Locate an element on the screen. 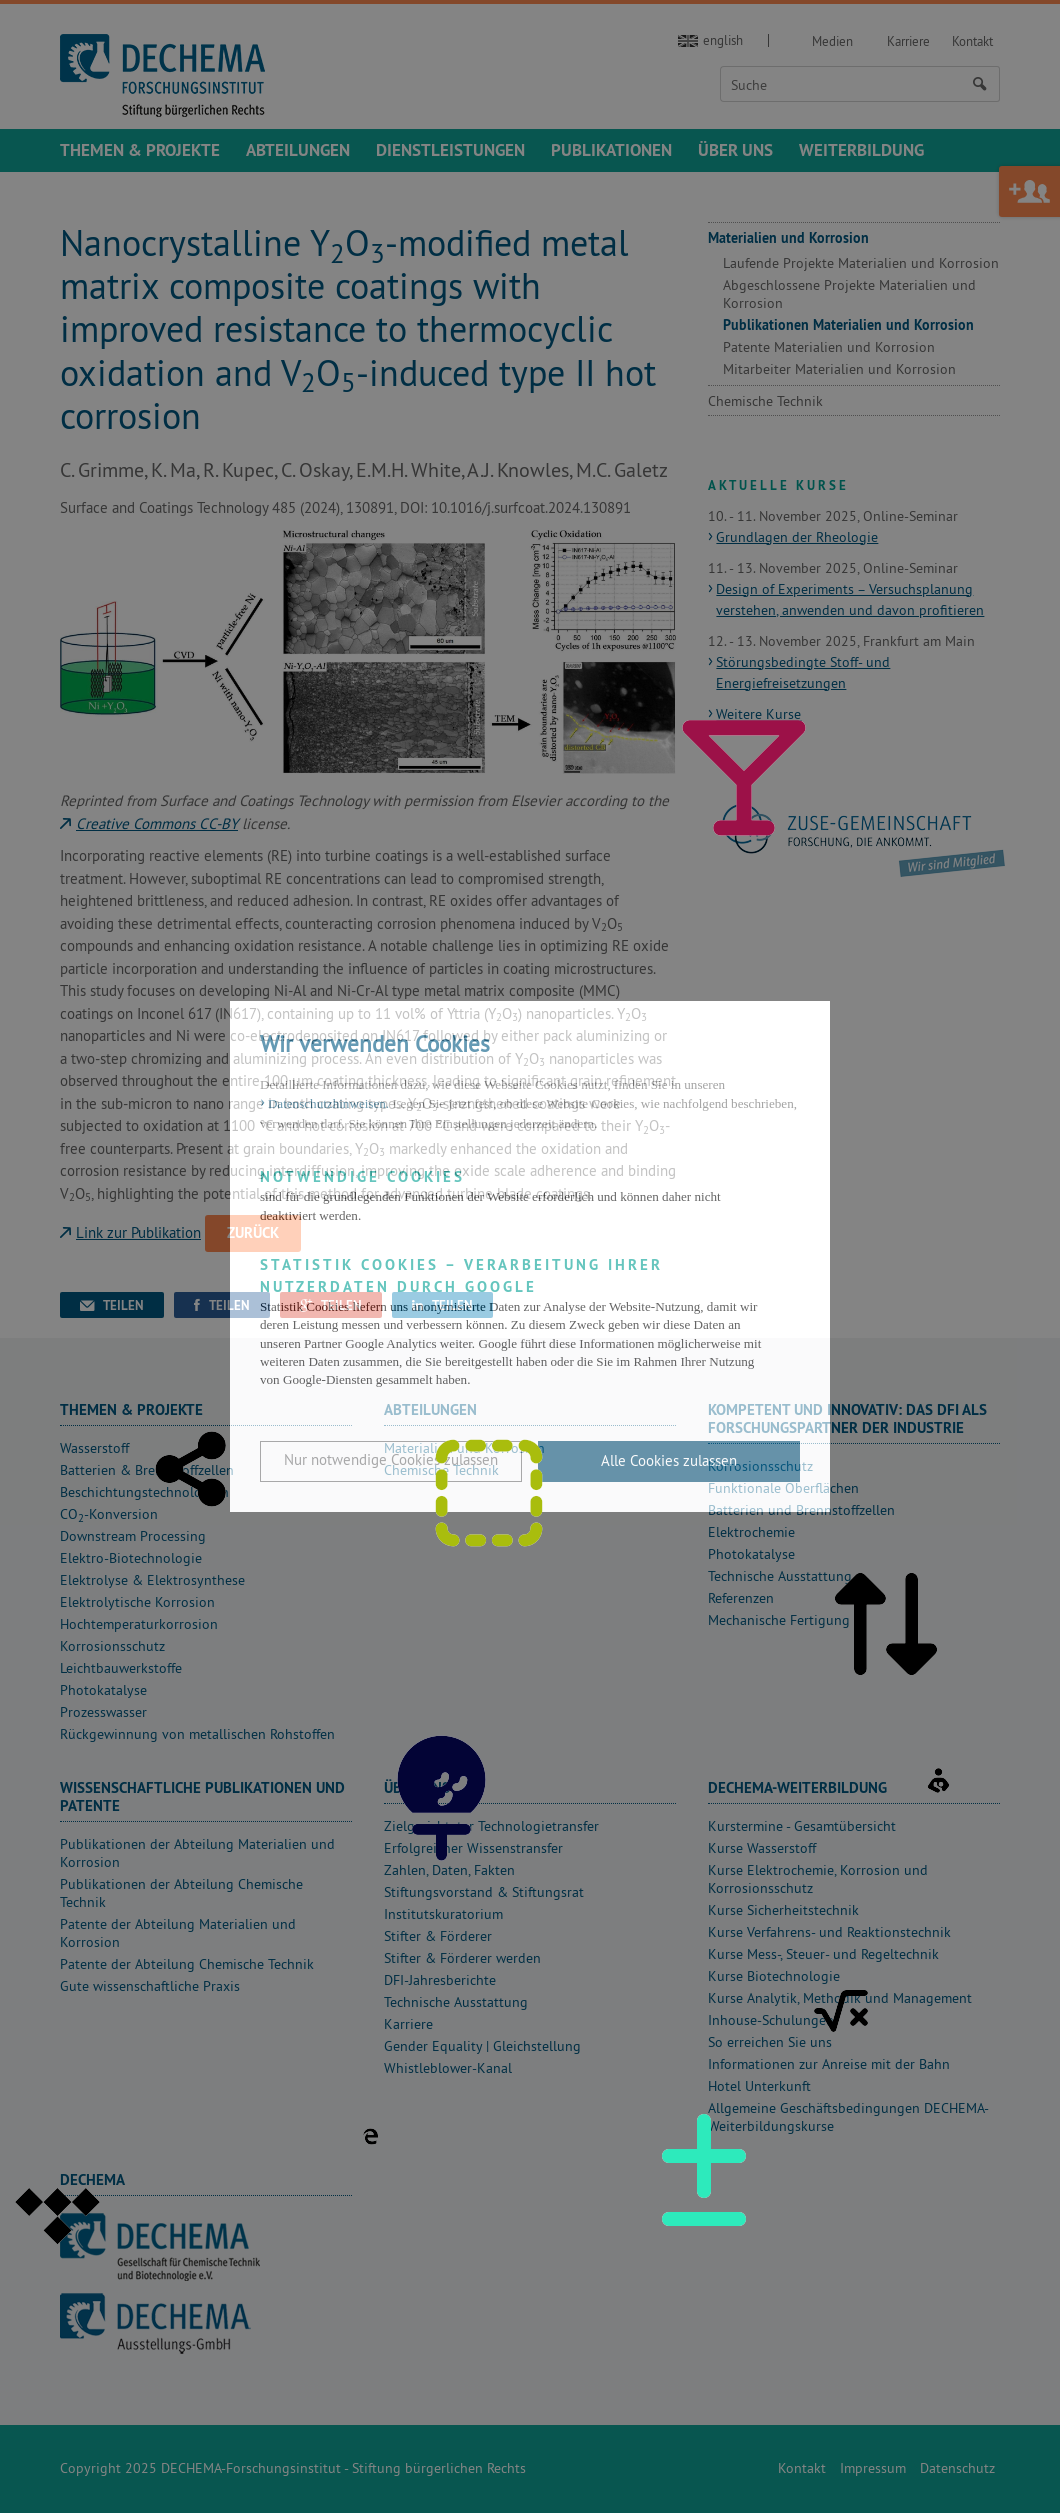 The height and width of the screenshot is (2513, 1060). indicates a breastfeeding or nursing room is located at coordinates (938, 1780).